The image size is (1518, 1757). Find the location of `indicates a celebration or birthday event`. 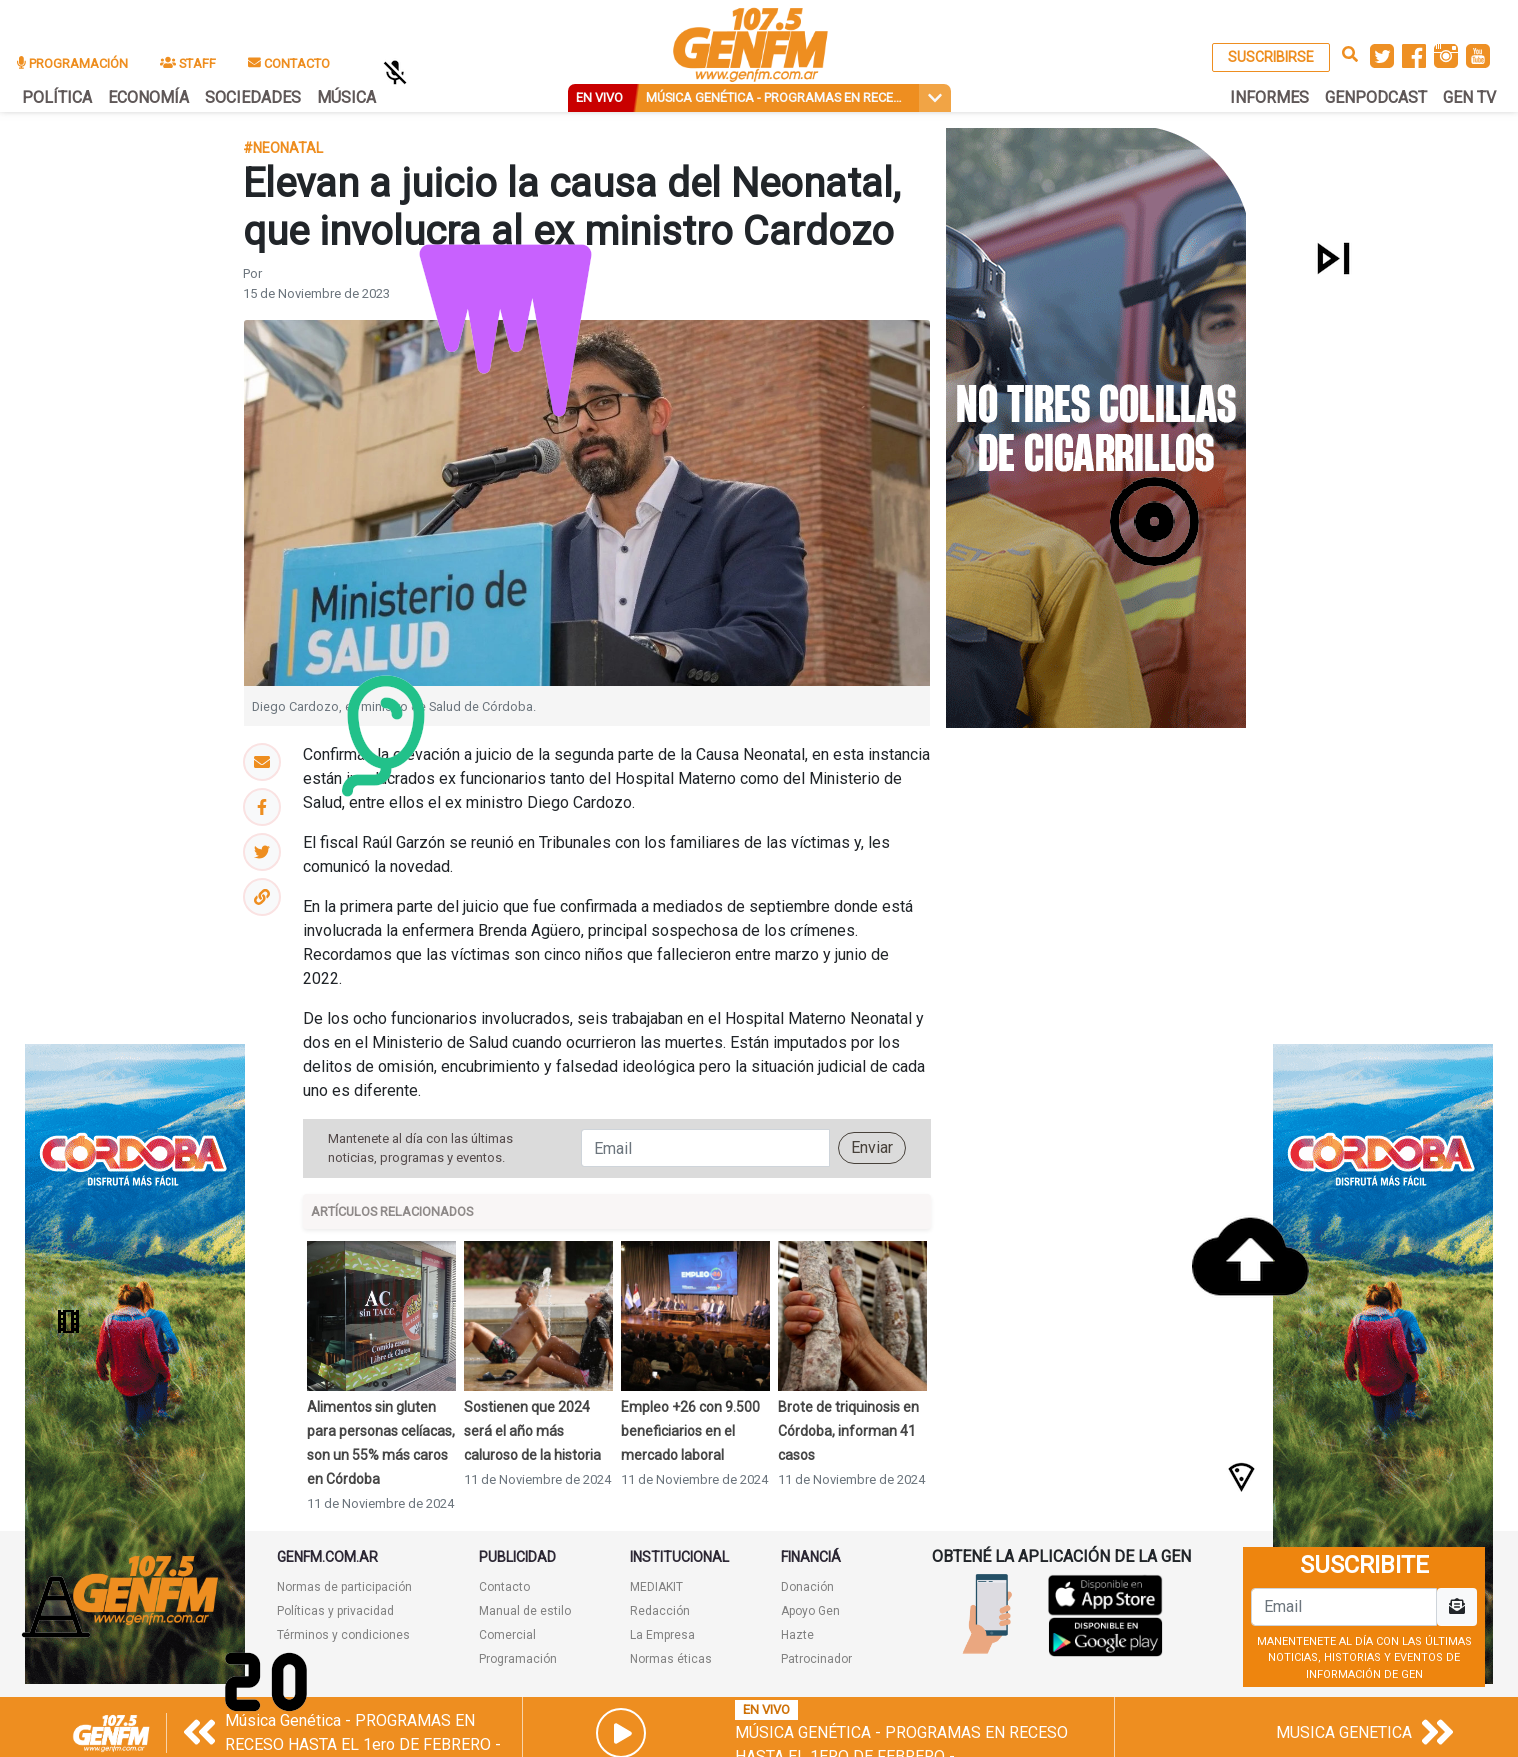

indicates a celebration or birthday event is located at coordinates (386, 736).